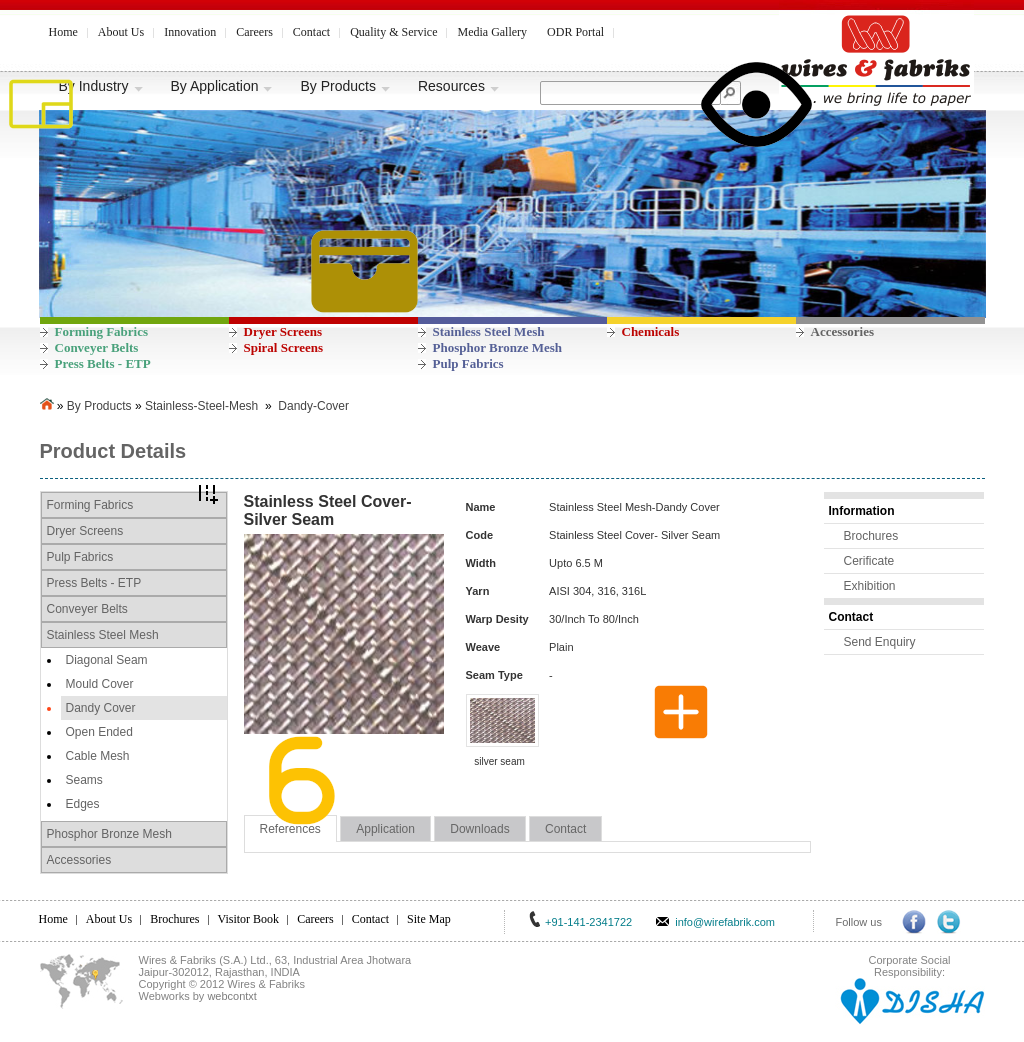 The height and width of the screenshot is (1042, 1024). Describe the element at coordinates (756, 104) in the screenshot. I see `view or preview content` at that location.